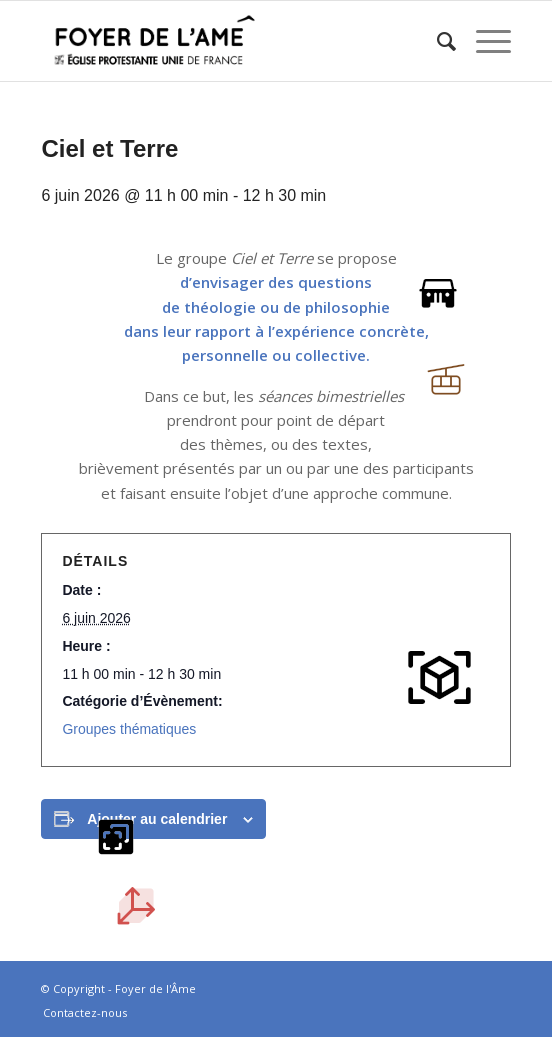  What do you see at coordinates (439, 677) in the screenshot?
I see `scan or capture a 3D object` at bounding box center [439, 677].